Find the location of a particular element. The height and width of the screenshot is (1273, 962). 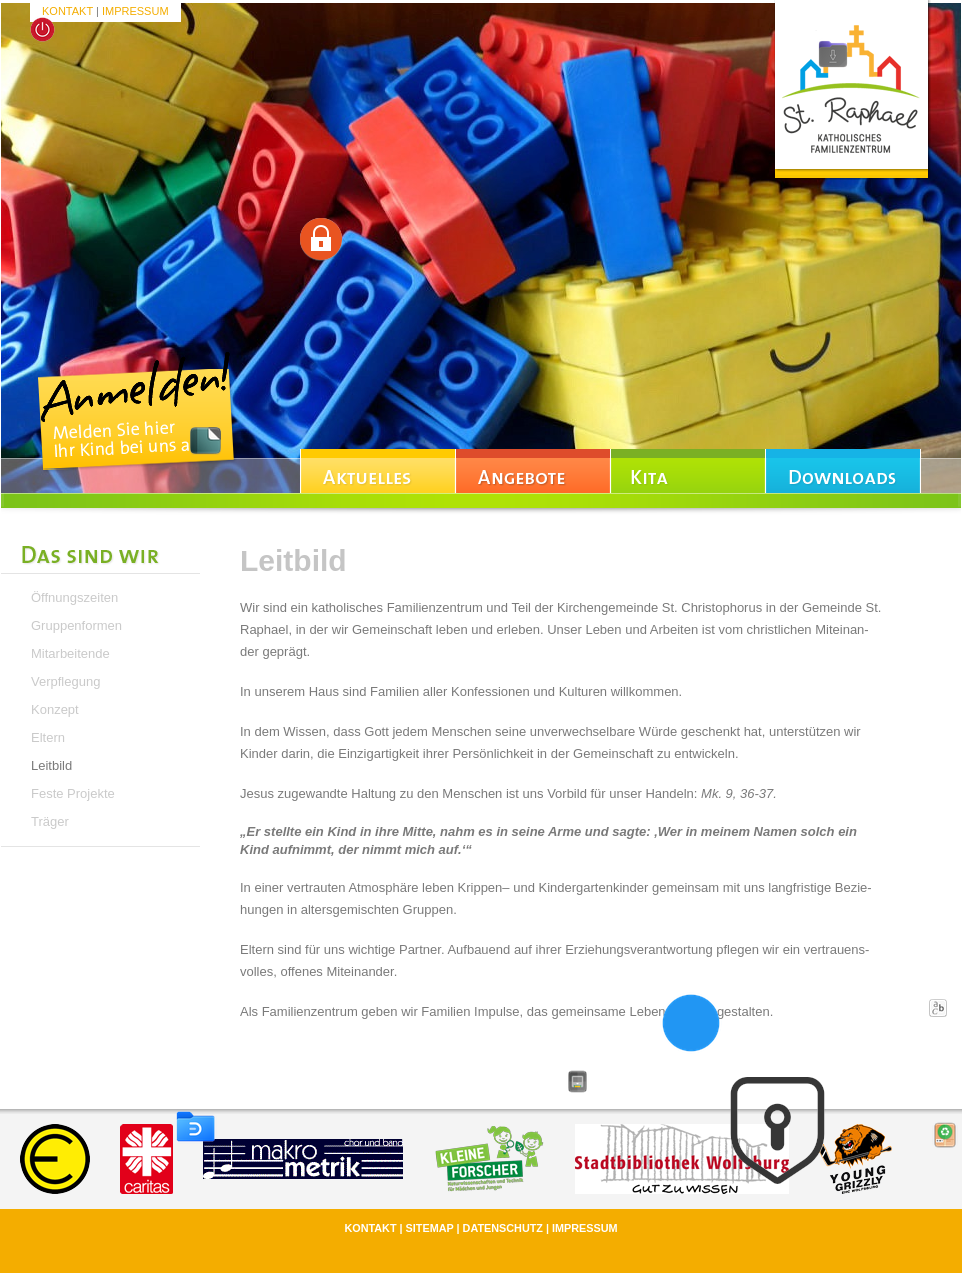

system is cleaning up unused packages is located at coordinates (945, 1135).